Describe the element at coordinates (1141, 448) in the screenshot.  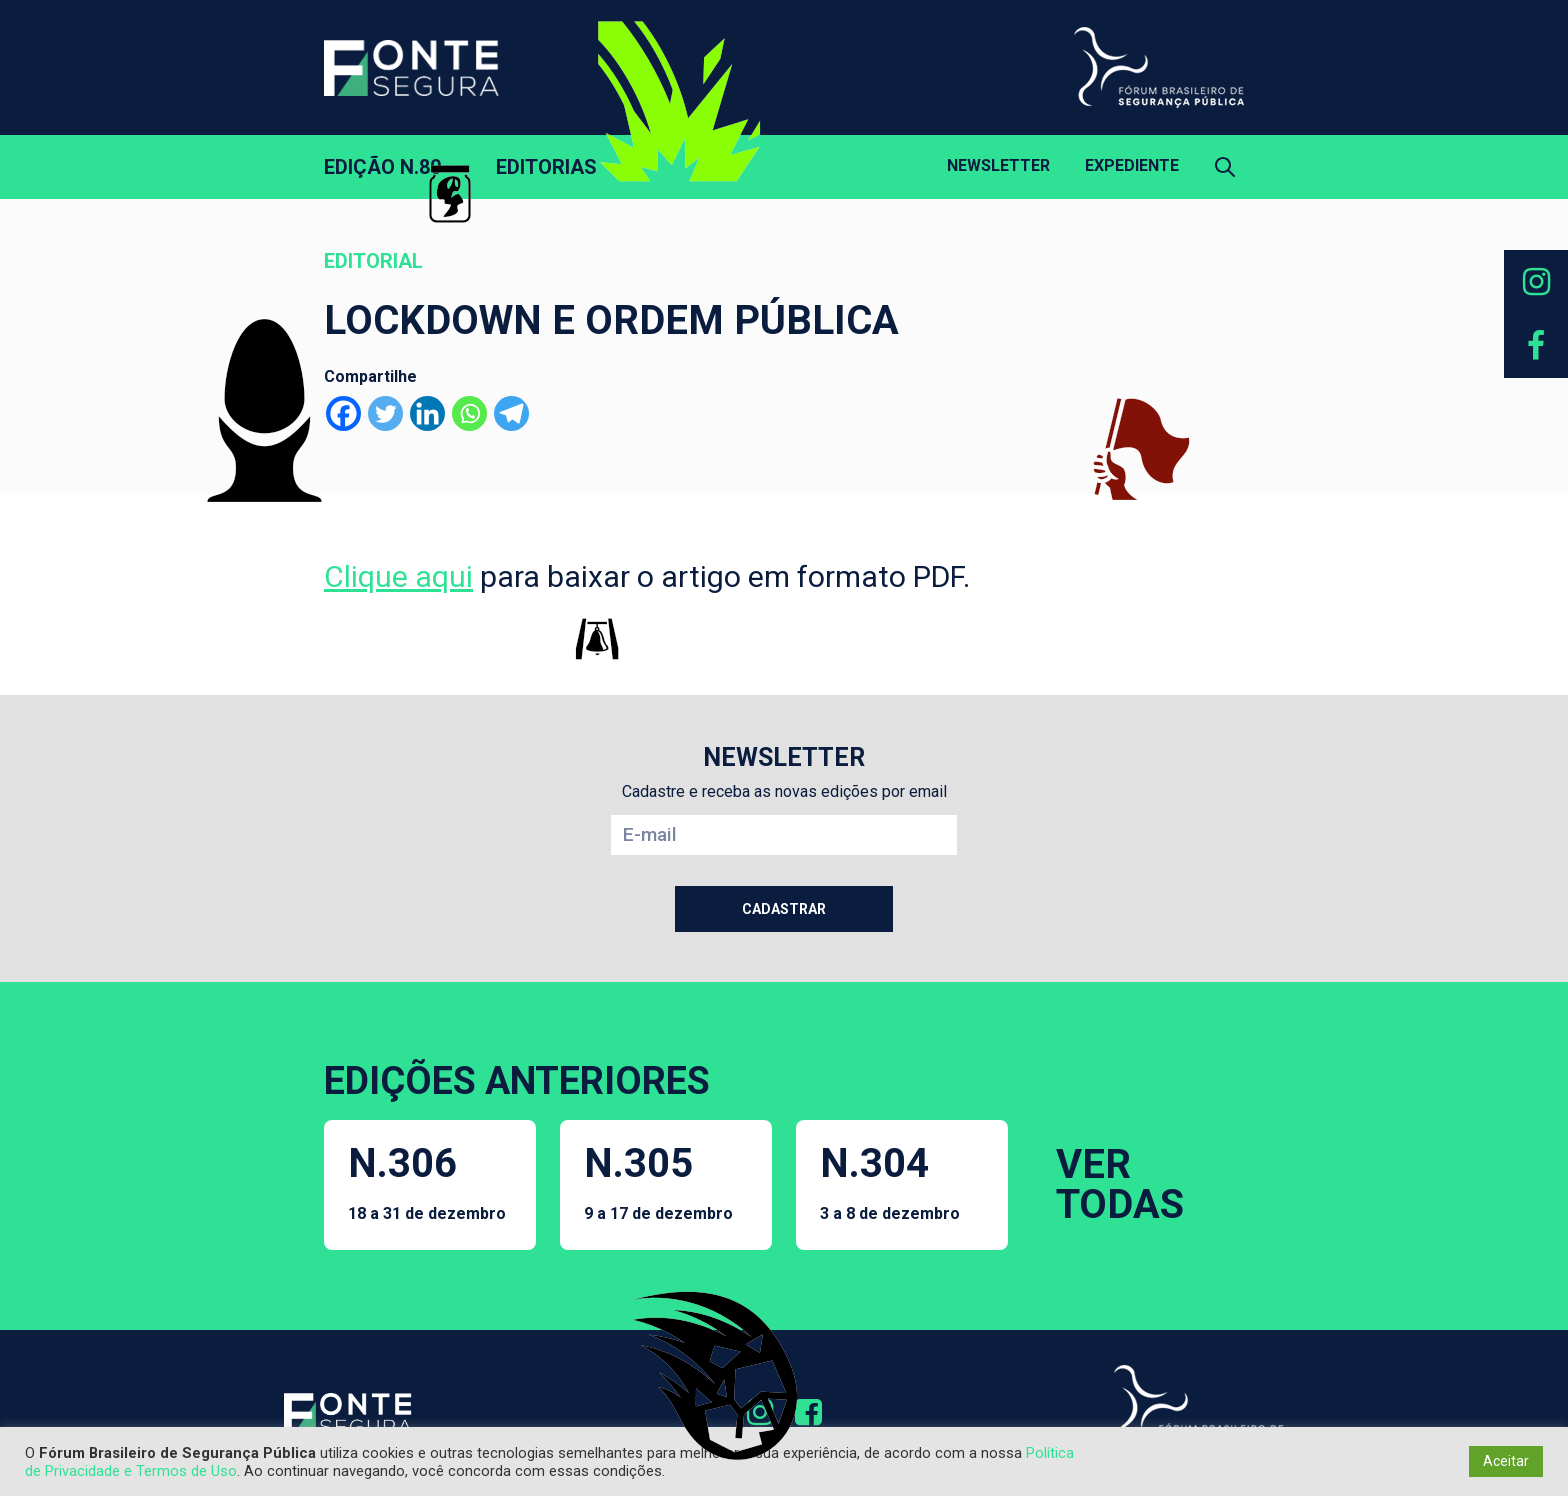
I see `declare a truce or ceasefire in game` at that location.